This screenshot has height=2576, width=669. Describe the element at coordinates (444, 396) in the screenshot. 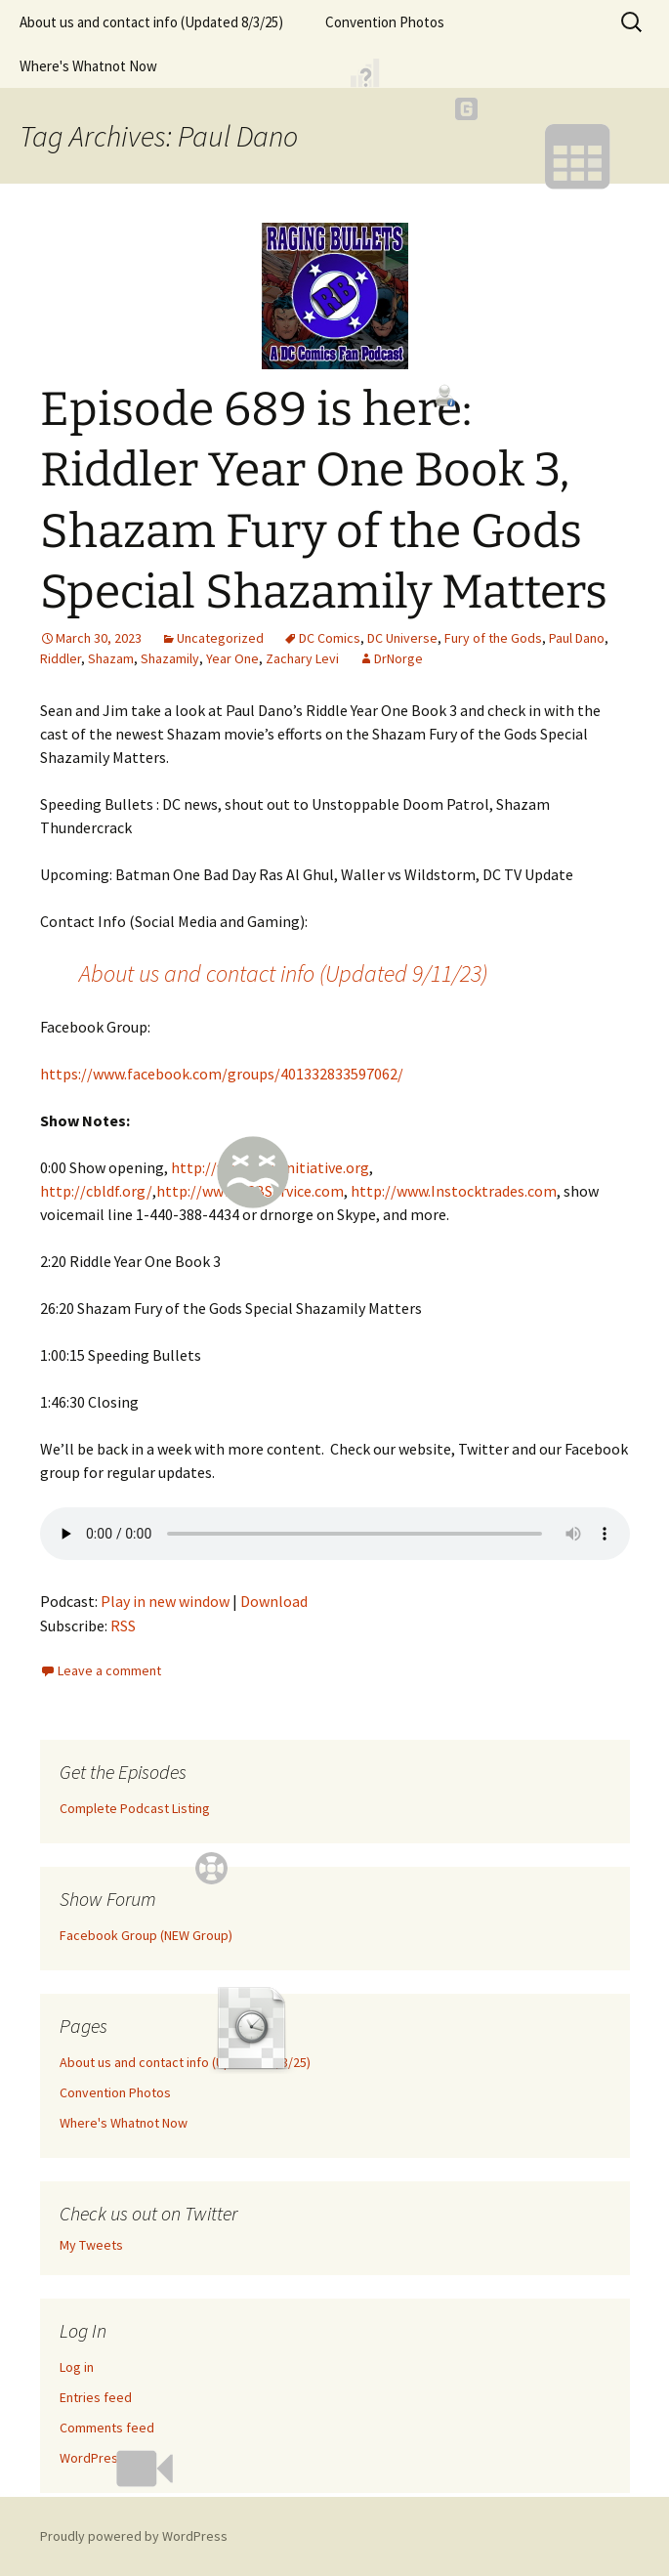

I see `view user profile information` at that location.